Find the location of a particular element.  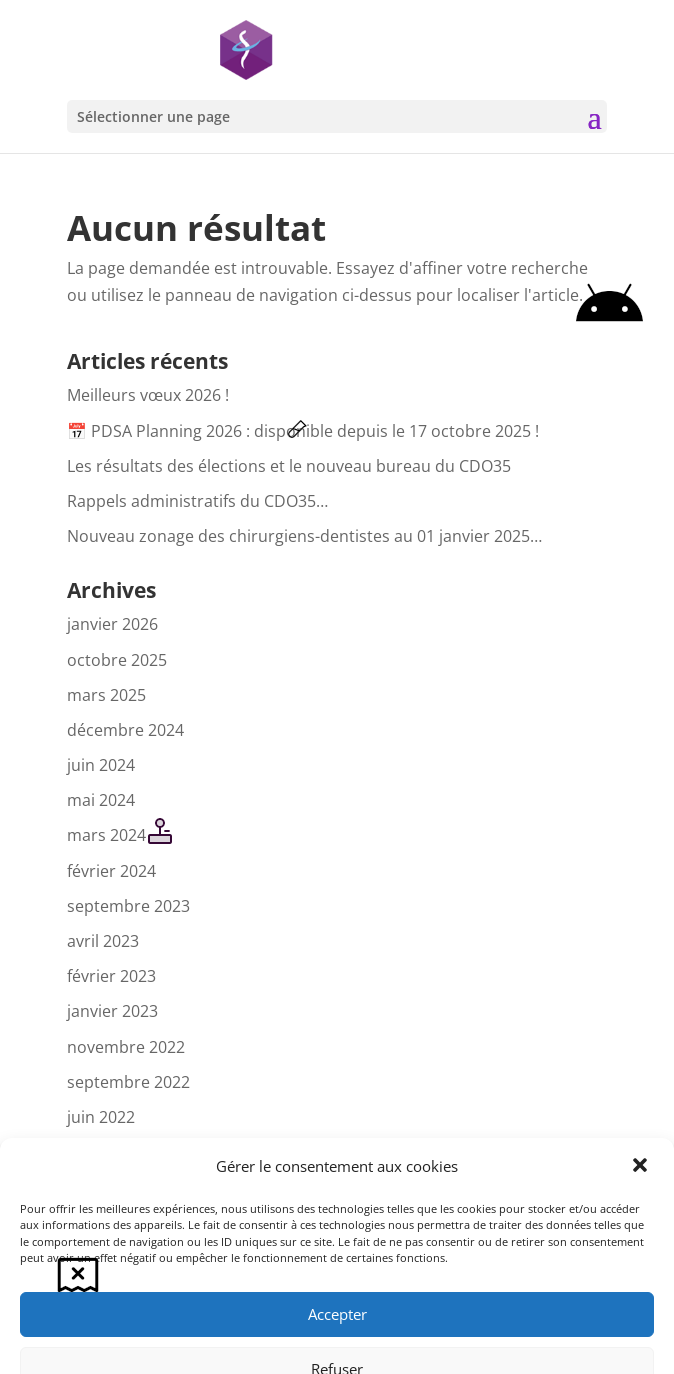

cancel or void a receipt is located at coordinates (78, 1275).